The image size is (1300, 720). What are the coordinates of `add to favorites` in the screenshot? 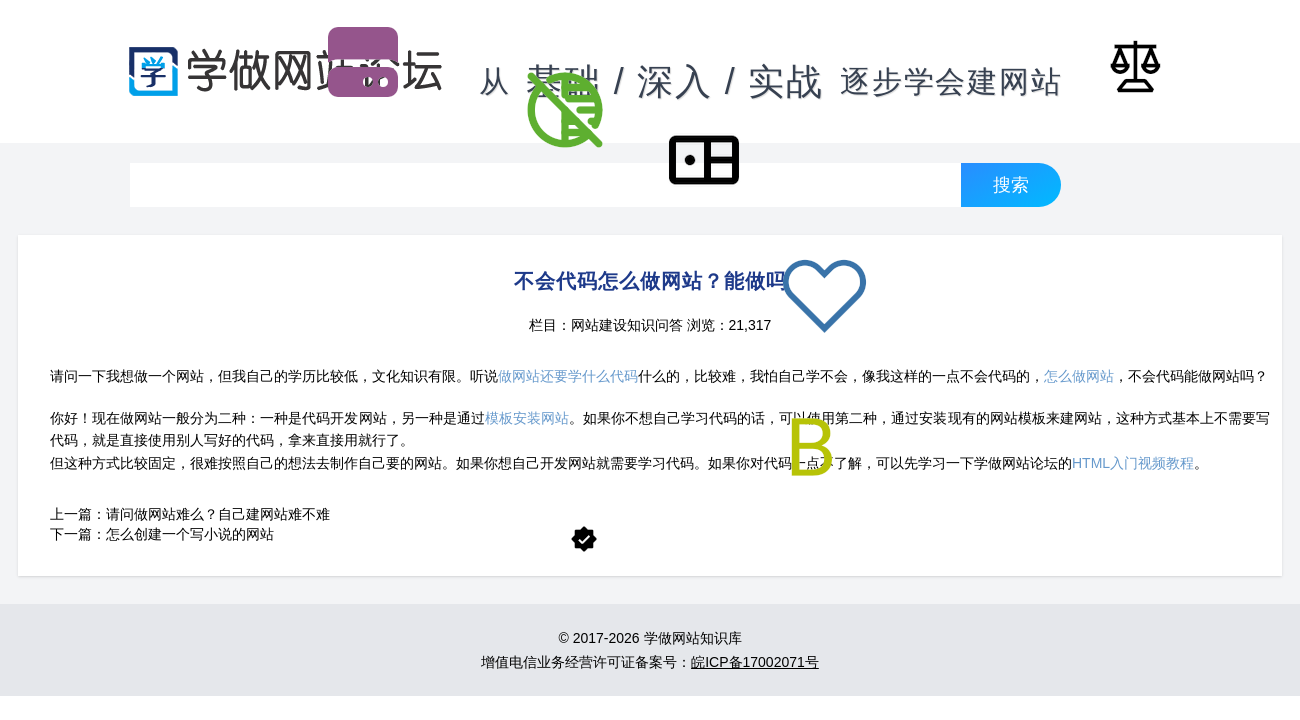 It's located at (824, 295).